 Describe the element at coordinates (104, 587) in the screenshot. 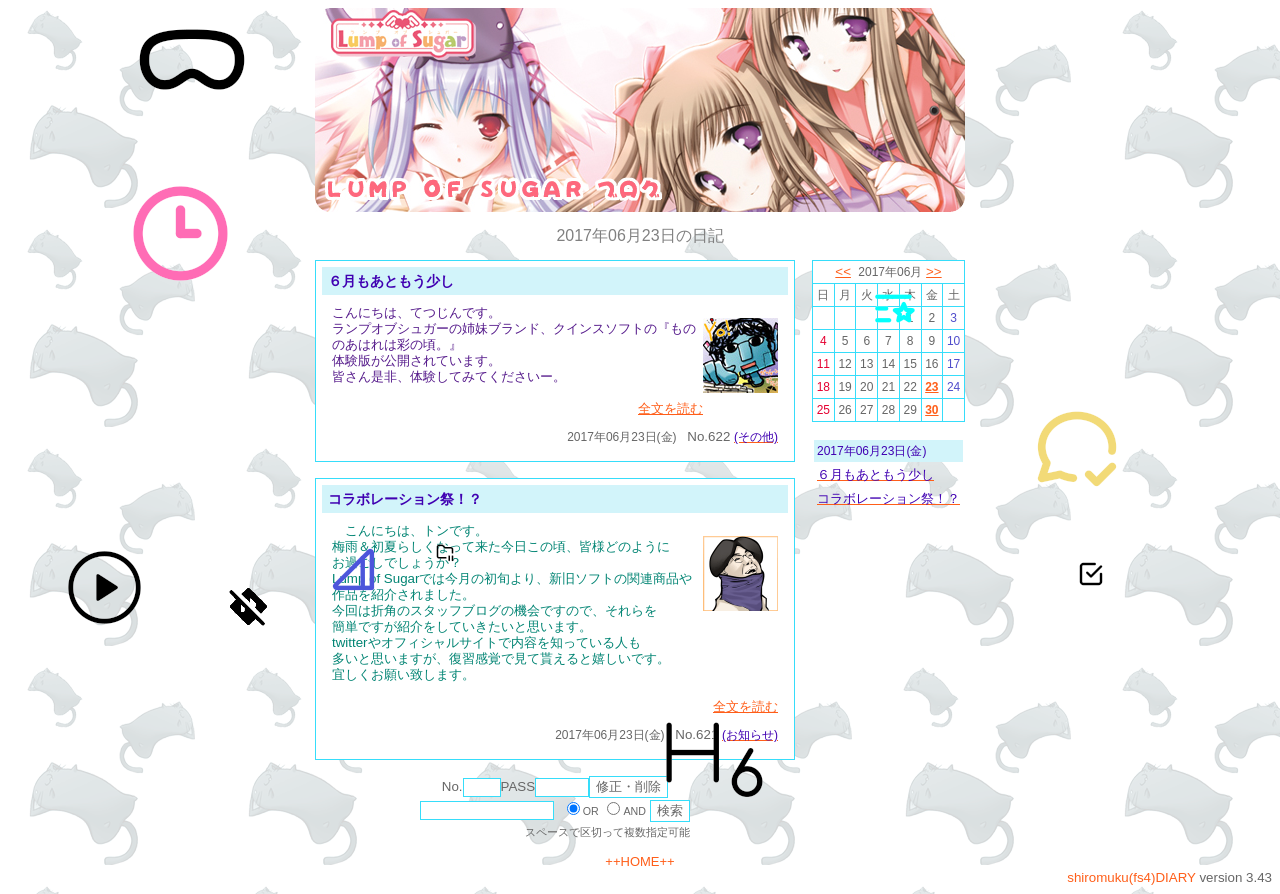

I see `play media or video content` at that location.